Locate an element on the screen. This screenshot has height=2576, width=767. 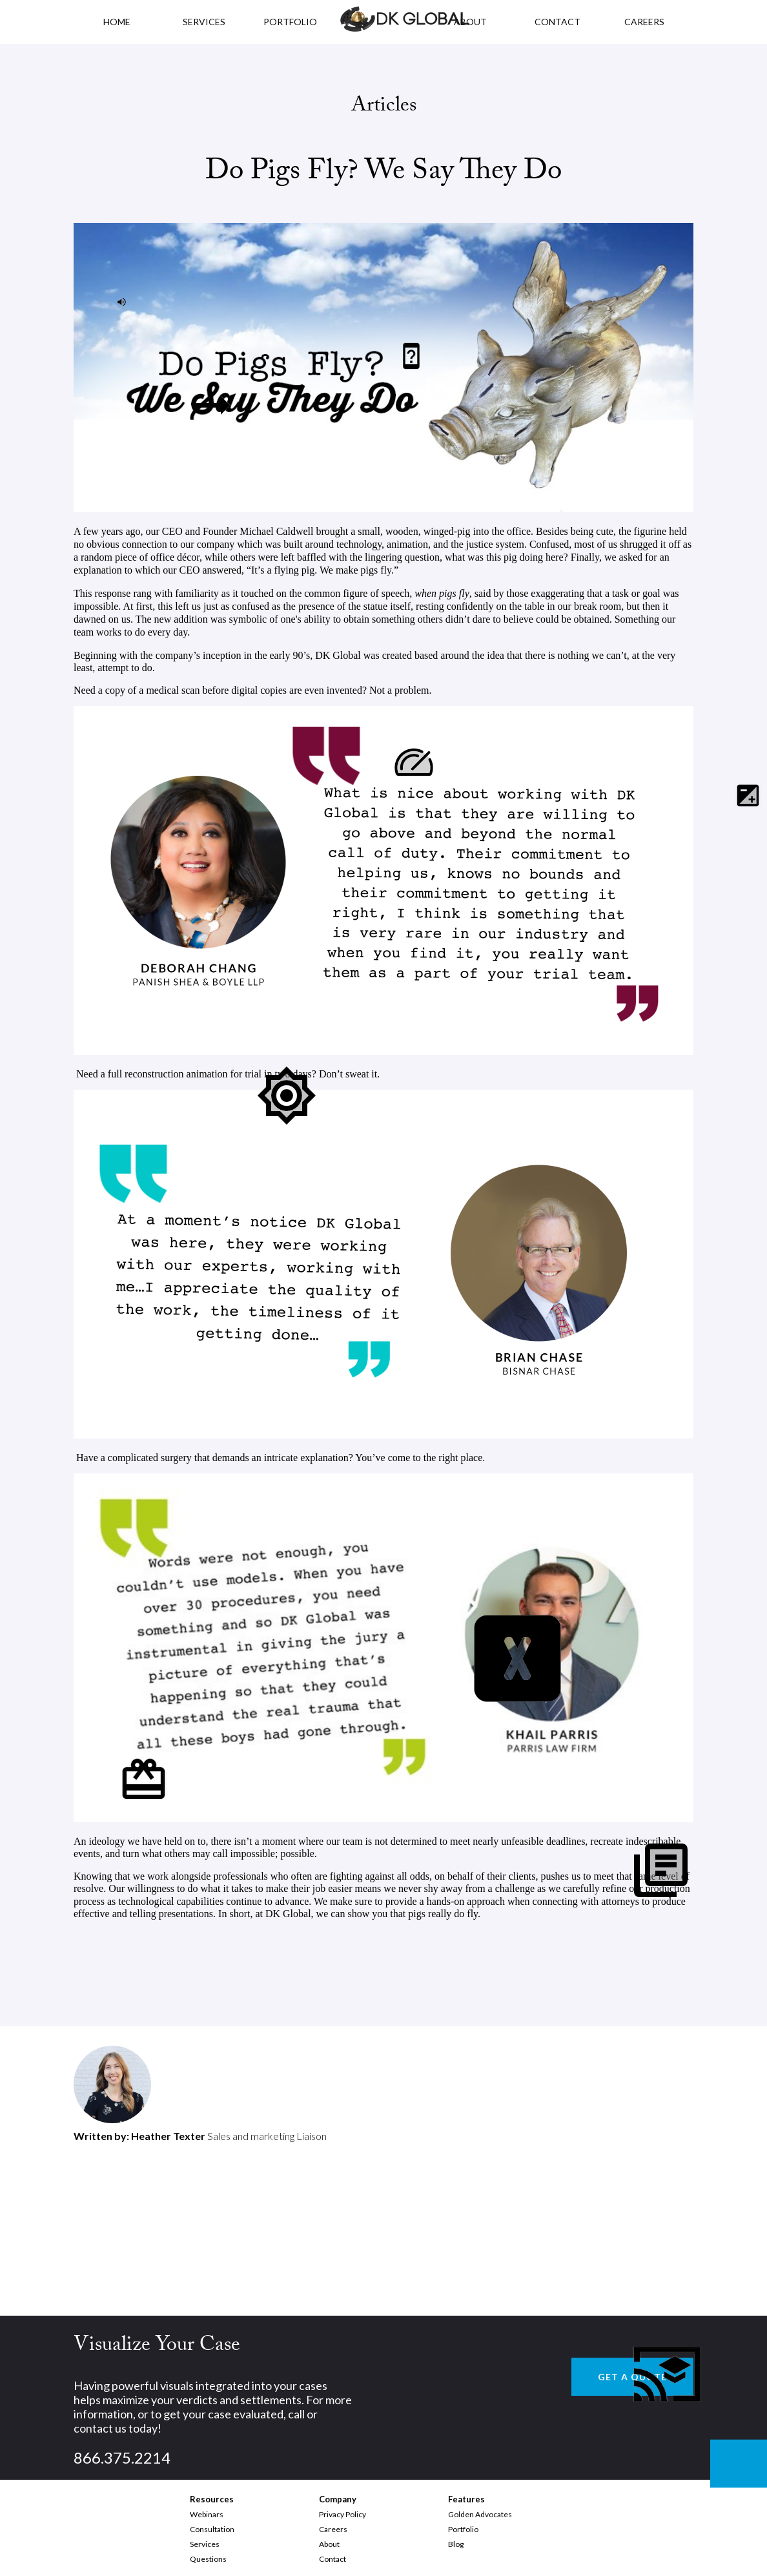
increase screen brightness is located at coordinates (287, 1096).